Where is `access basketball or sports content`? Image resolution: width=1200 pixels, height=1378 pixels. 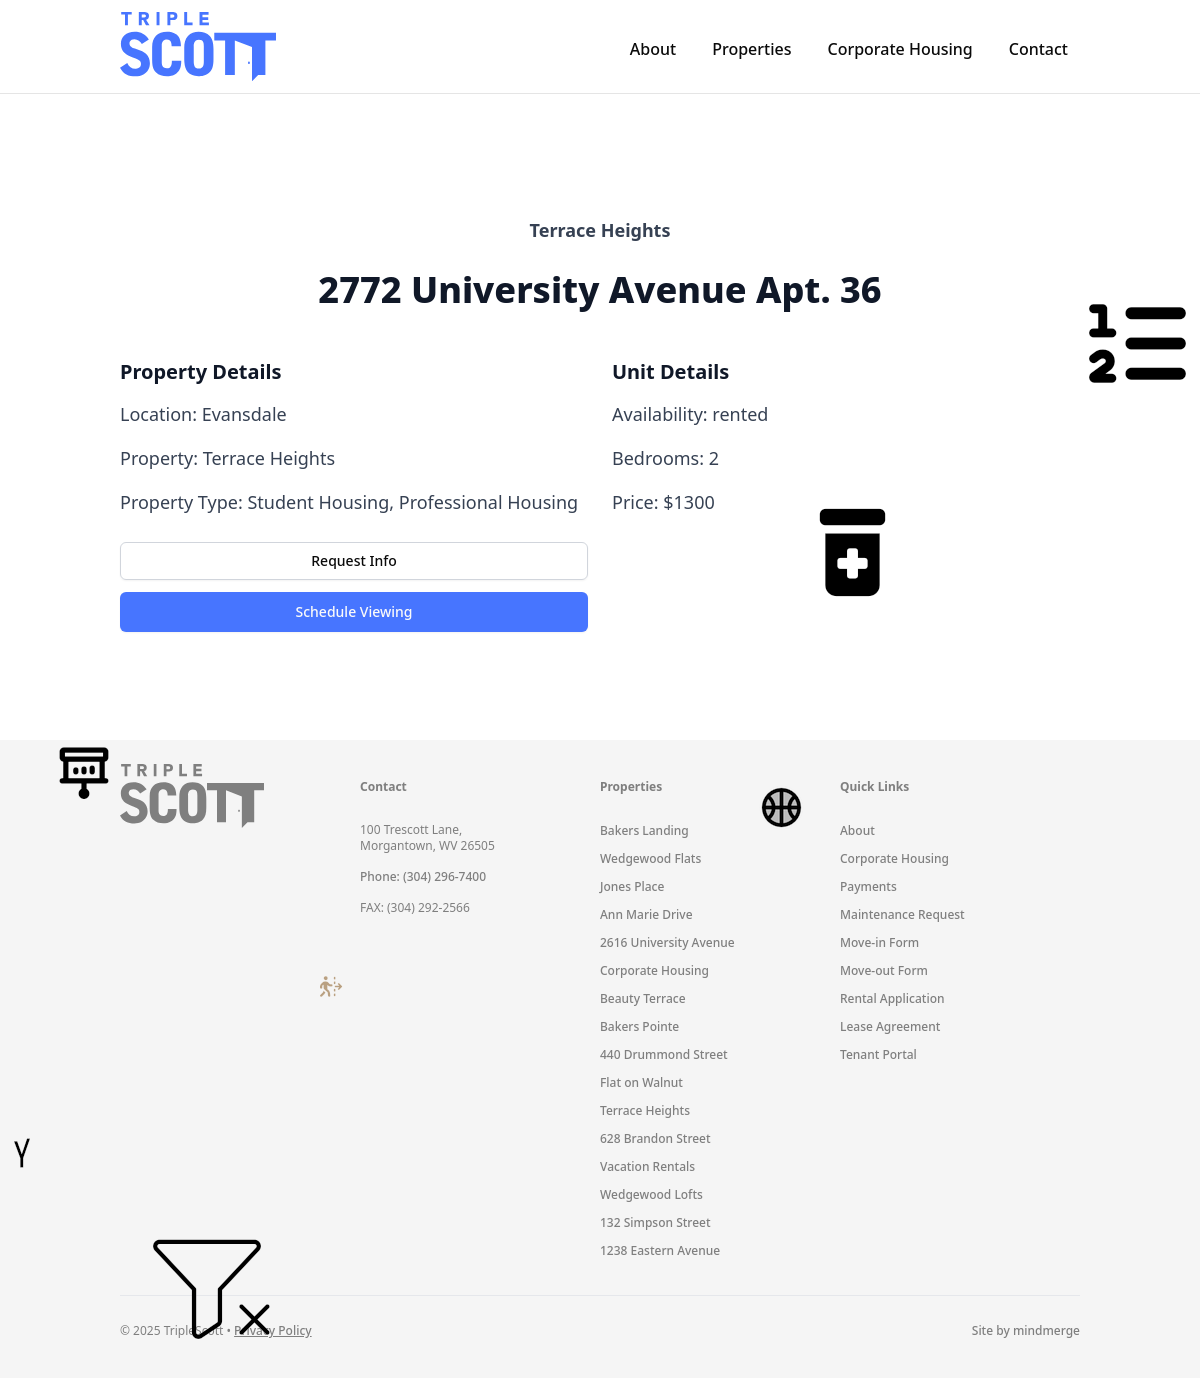
access basketball or sports content is located at coordinates (781, 807).